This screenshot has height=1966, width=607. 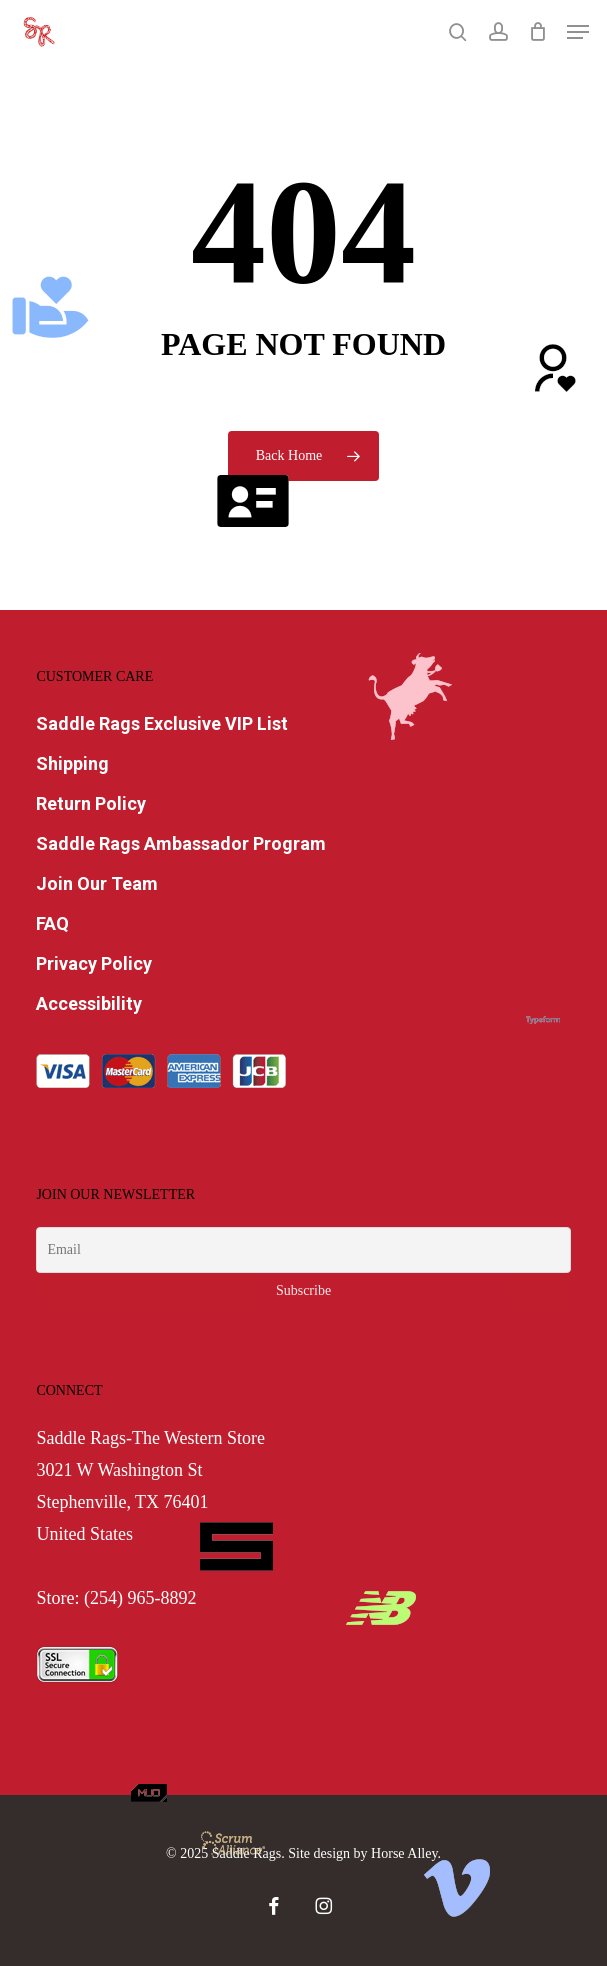 What do you see at coordinates (553, 369) in the screenshot?
I see `view your favorite contacts` at bounding box center [553, 369].